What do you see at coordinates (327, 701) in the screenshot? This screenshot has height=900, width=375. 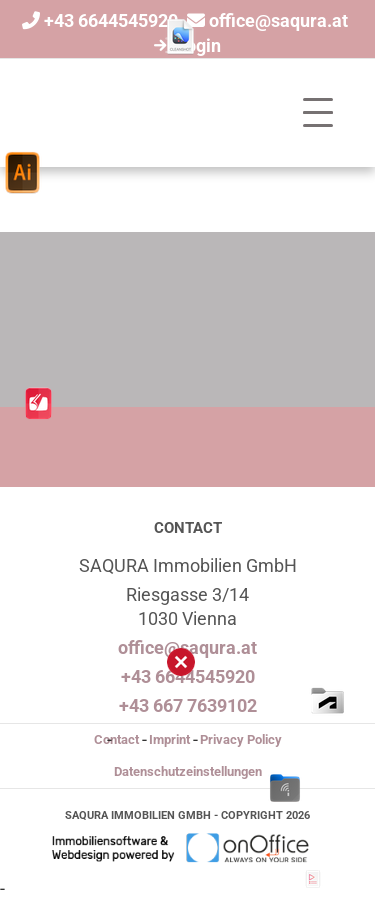 I see `open autodesk project files folder` at bounding box center [327, 701].